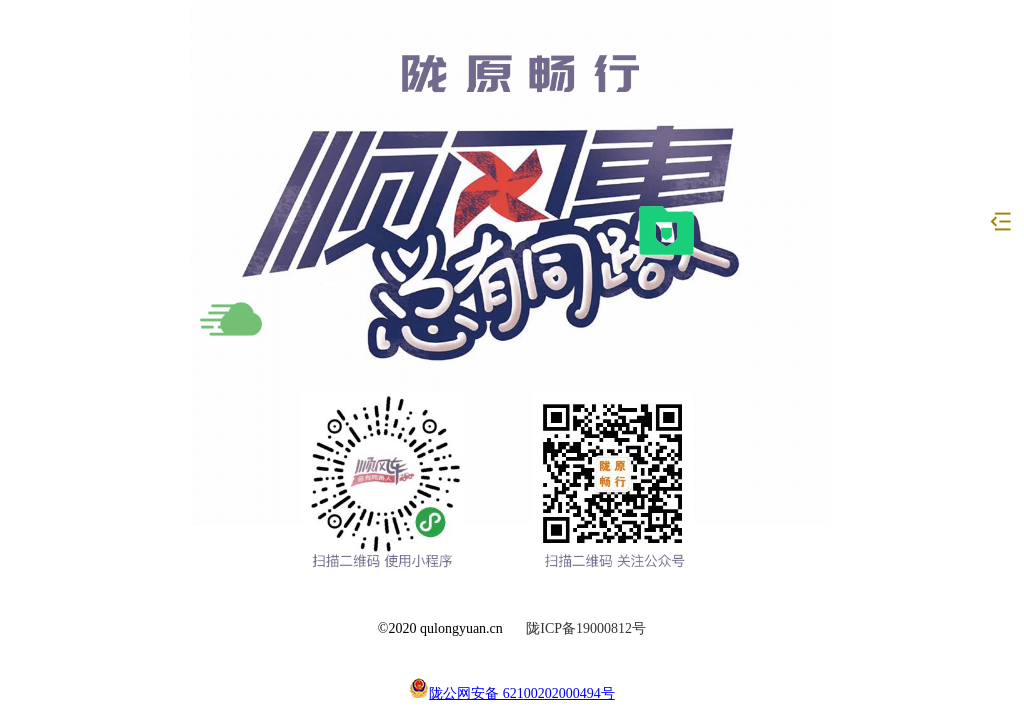  I want to click on collapse the sidebar menu, so click(1000, 221).